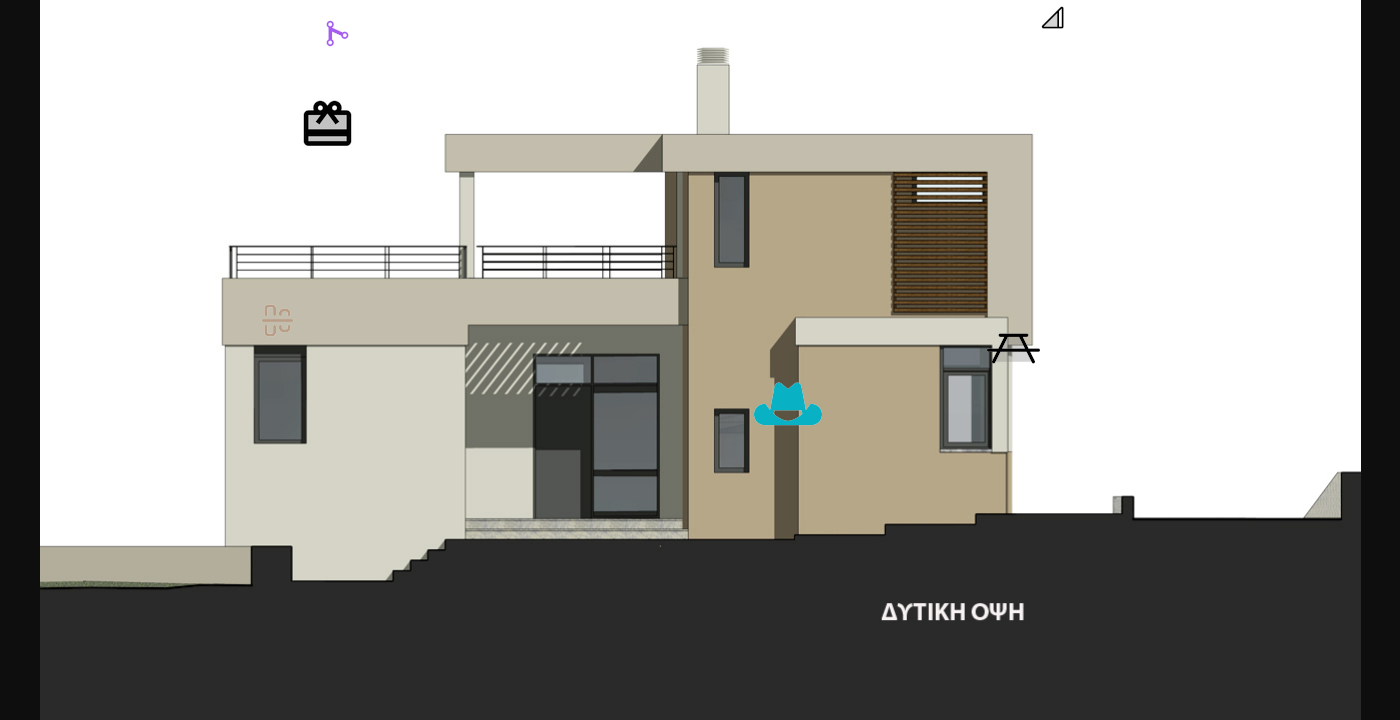  I want to click on select western or country theme, so click(788, 406).